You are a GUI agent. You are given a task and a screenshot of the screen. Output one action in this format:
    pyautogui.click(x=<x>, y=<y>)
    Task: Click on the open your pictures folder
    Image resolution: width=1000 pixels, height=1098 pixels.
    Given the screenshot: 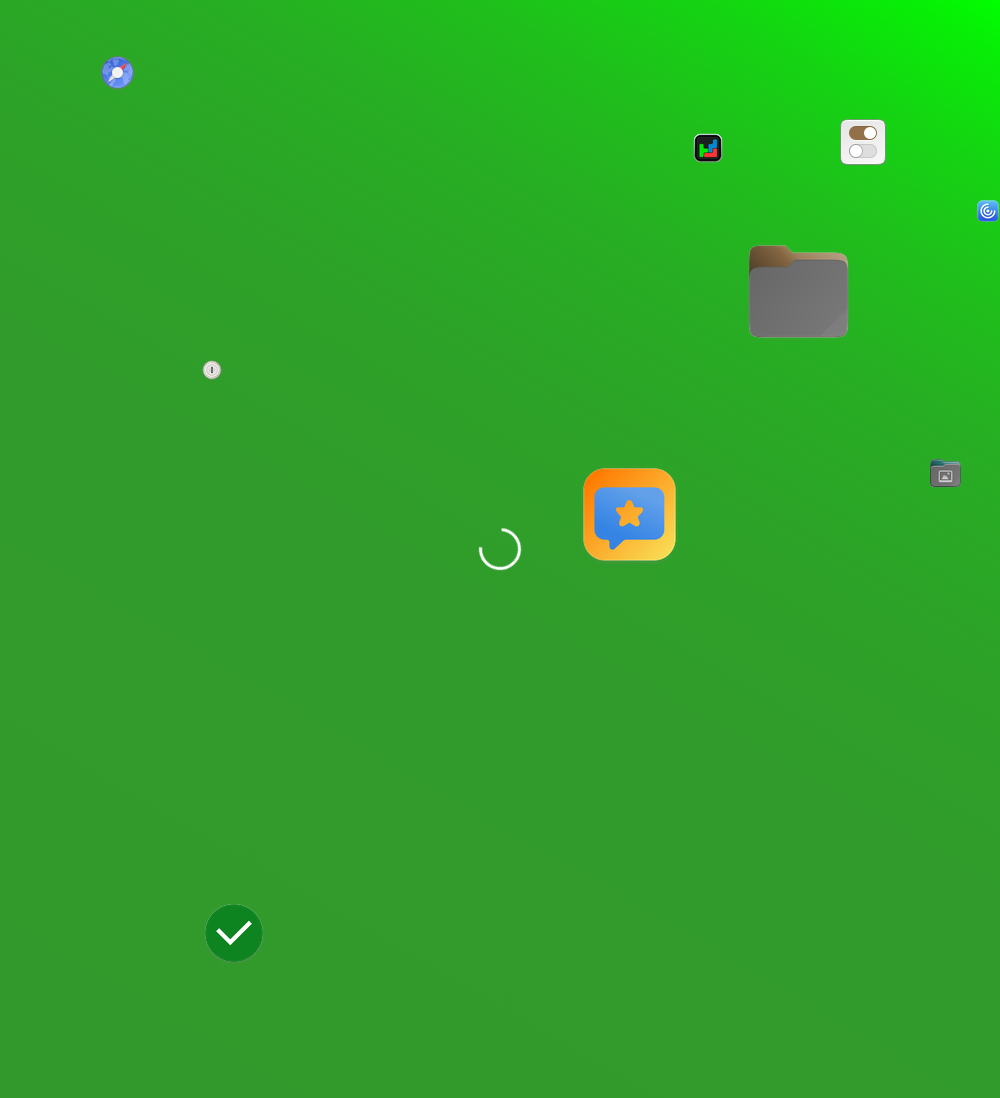 What is the action you would take?
    pyautogui.click(x=945, y=472)
    